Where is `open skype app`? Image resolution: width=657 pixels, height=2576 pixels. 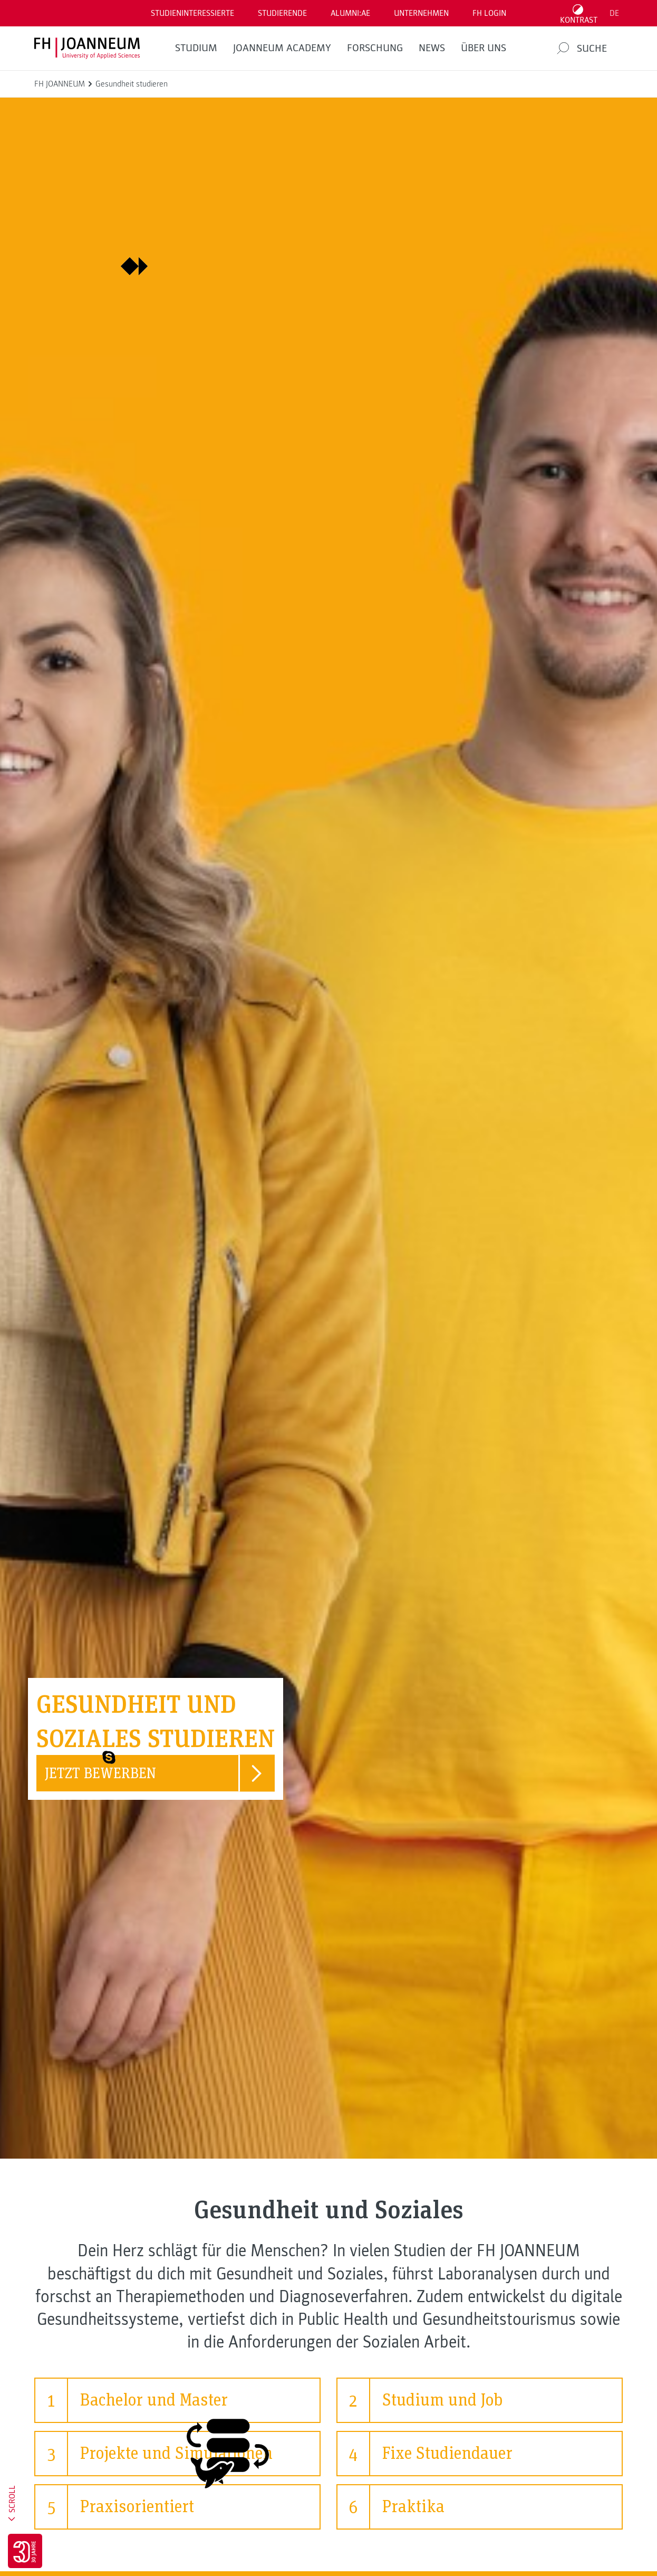 open skype app is located at coordinates (109, 1757).